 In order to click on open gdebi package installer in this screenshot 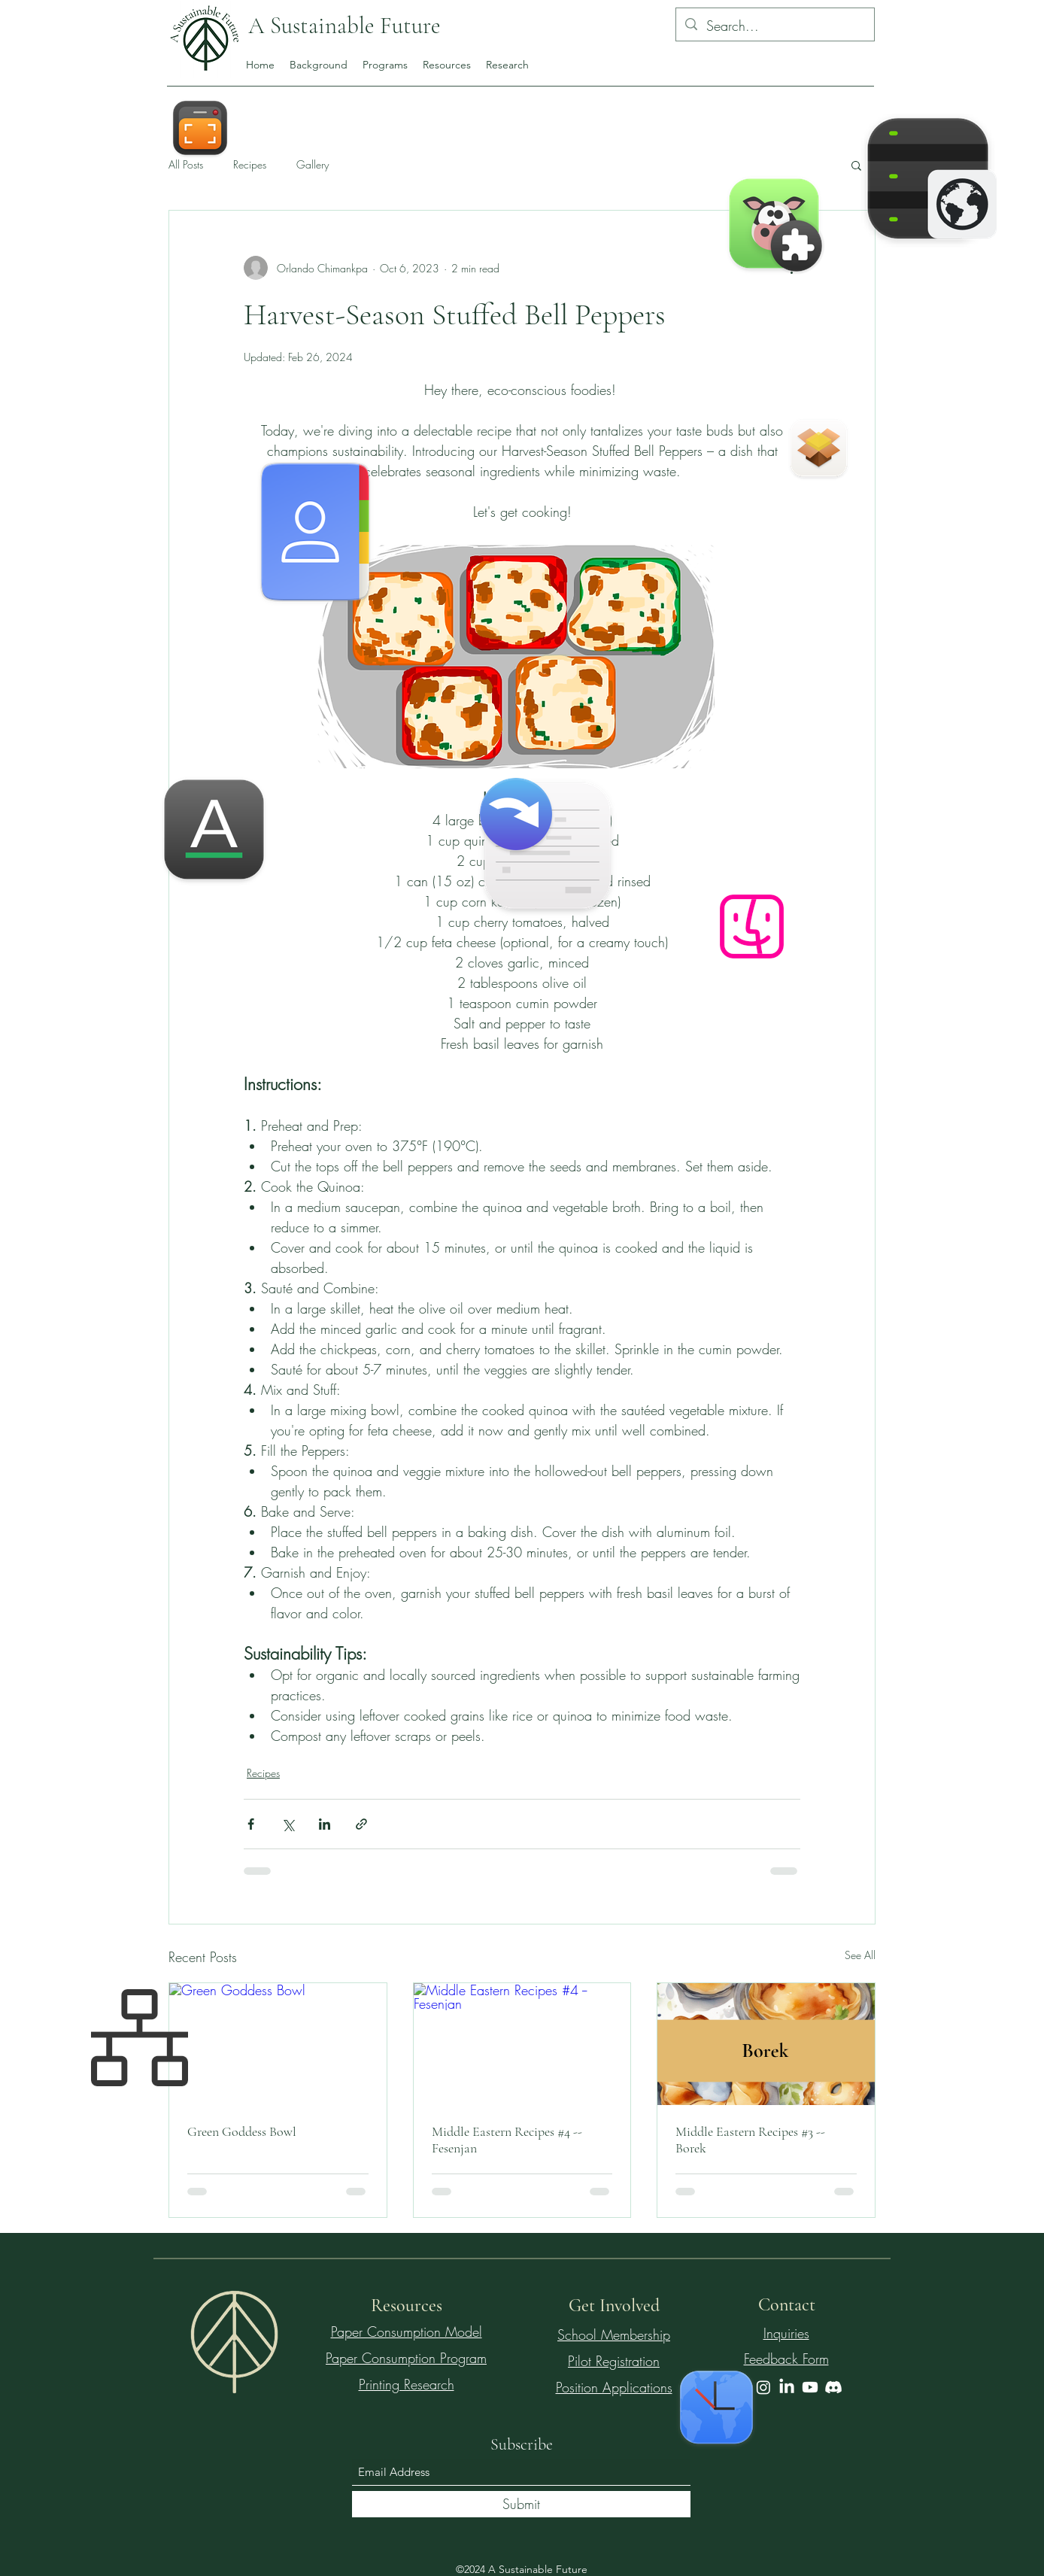, I will do `click(818, 448)`.